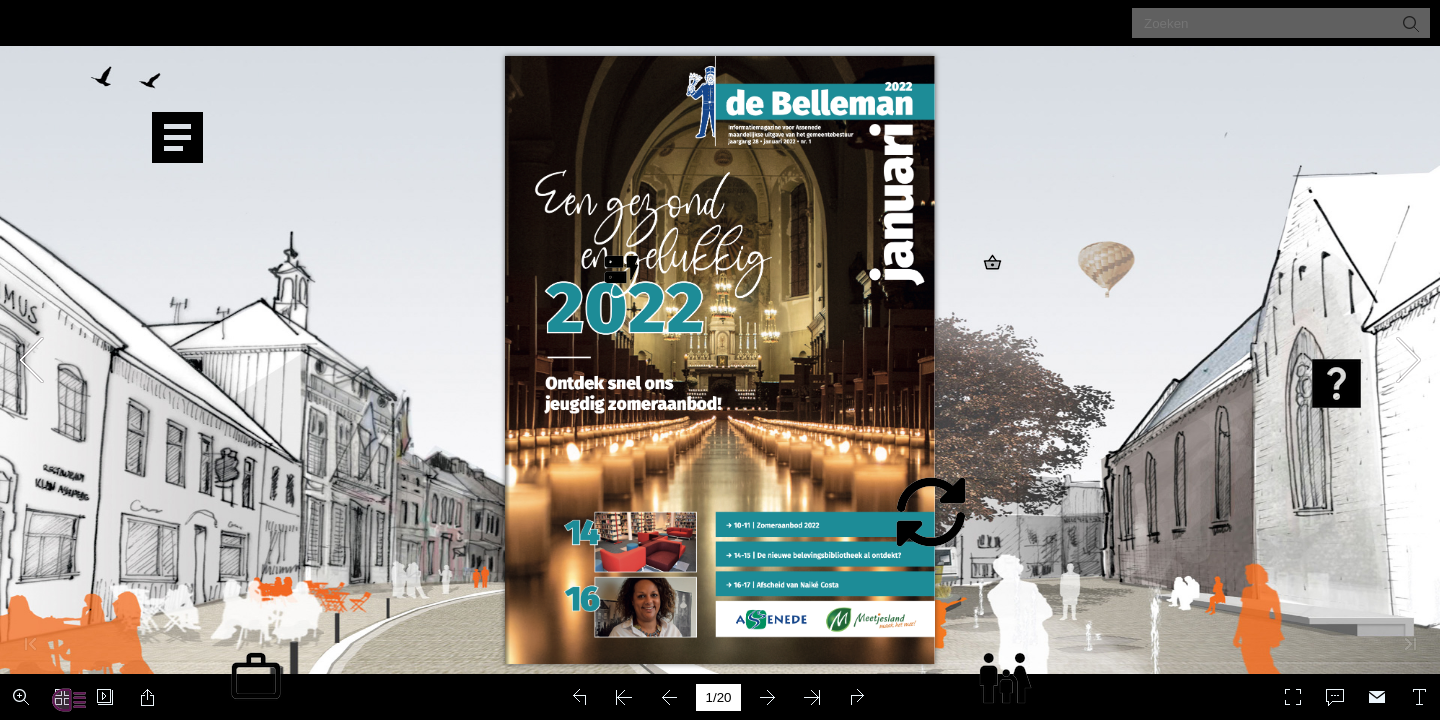 This screenshot has height=720, width=1440. What do you see at coordinates (1005, 678) in the screenshot?
I see `indicates family restroom facility nearby` at bounding box center [1005, 678].